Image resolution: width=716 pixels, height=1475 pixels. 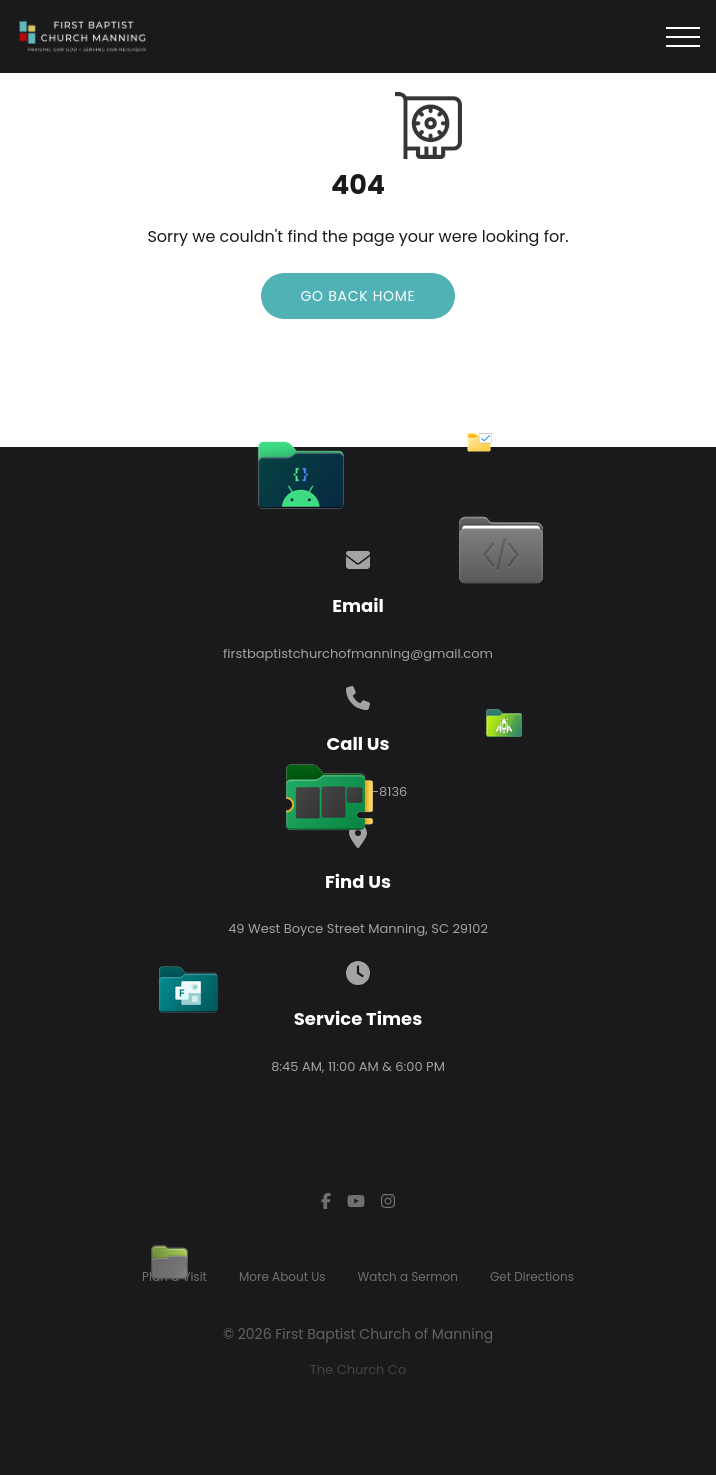 I want to click on open android developer project files, so click(x=300, y=477).